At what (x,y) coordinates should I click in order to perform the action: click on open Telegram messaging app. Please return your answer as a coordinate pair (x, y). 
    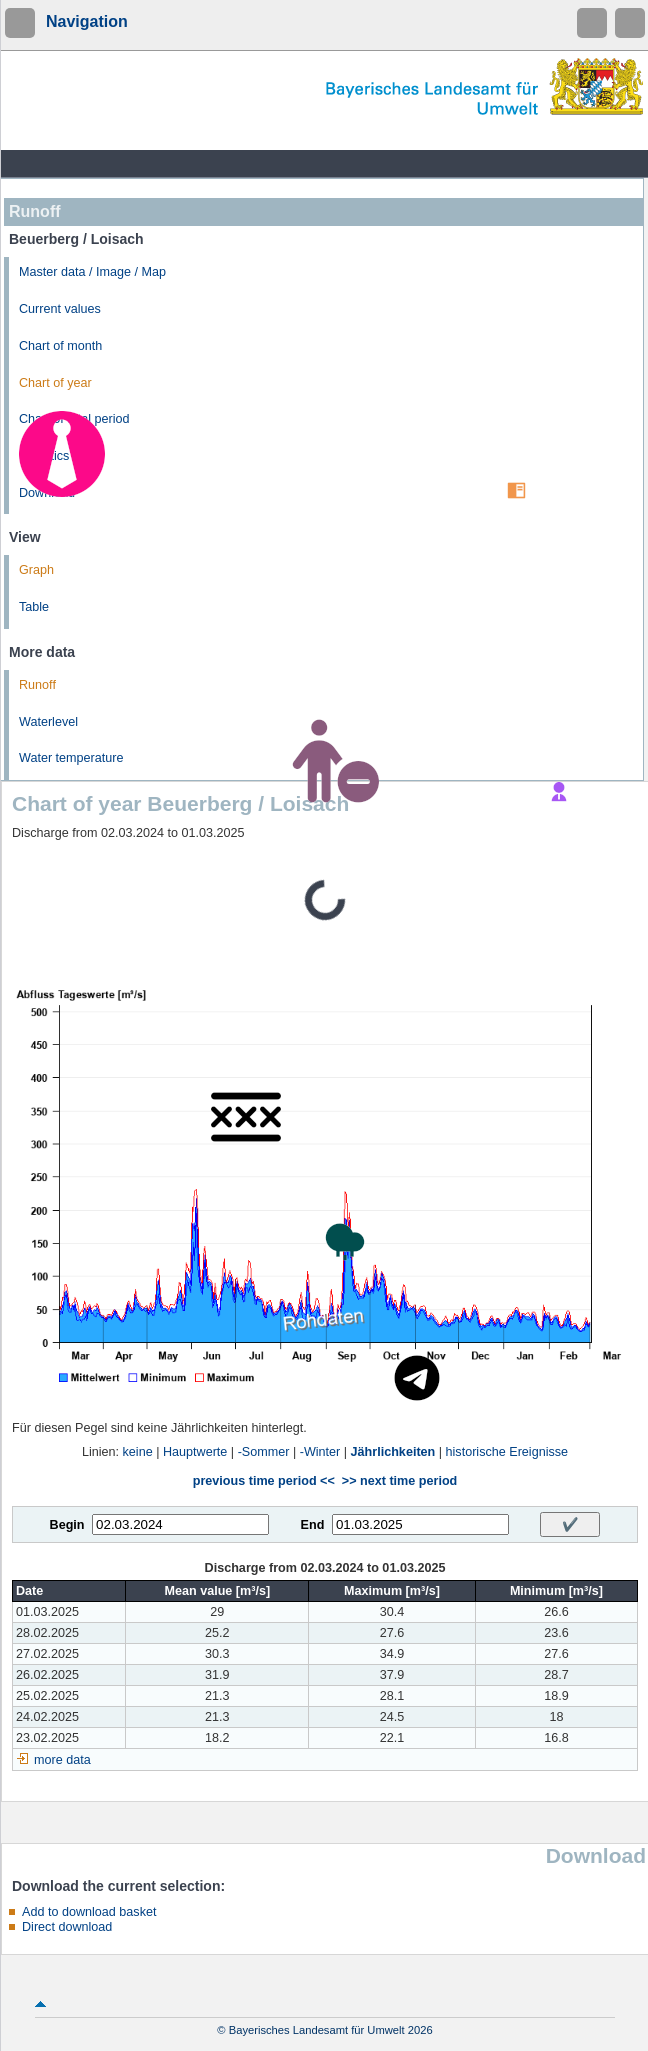
    Looking at the image, I should click on (417, 1378).